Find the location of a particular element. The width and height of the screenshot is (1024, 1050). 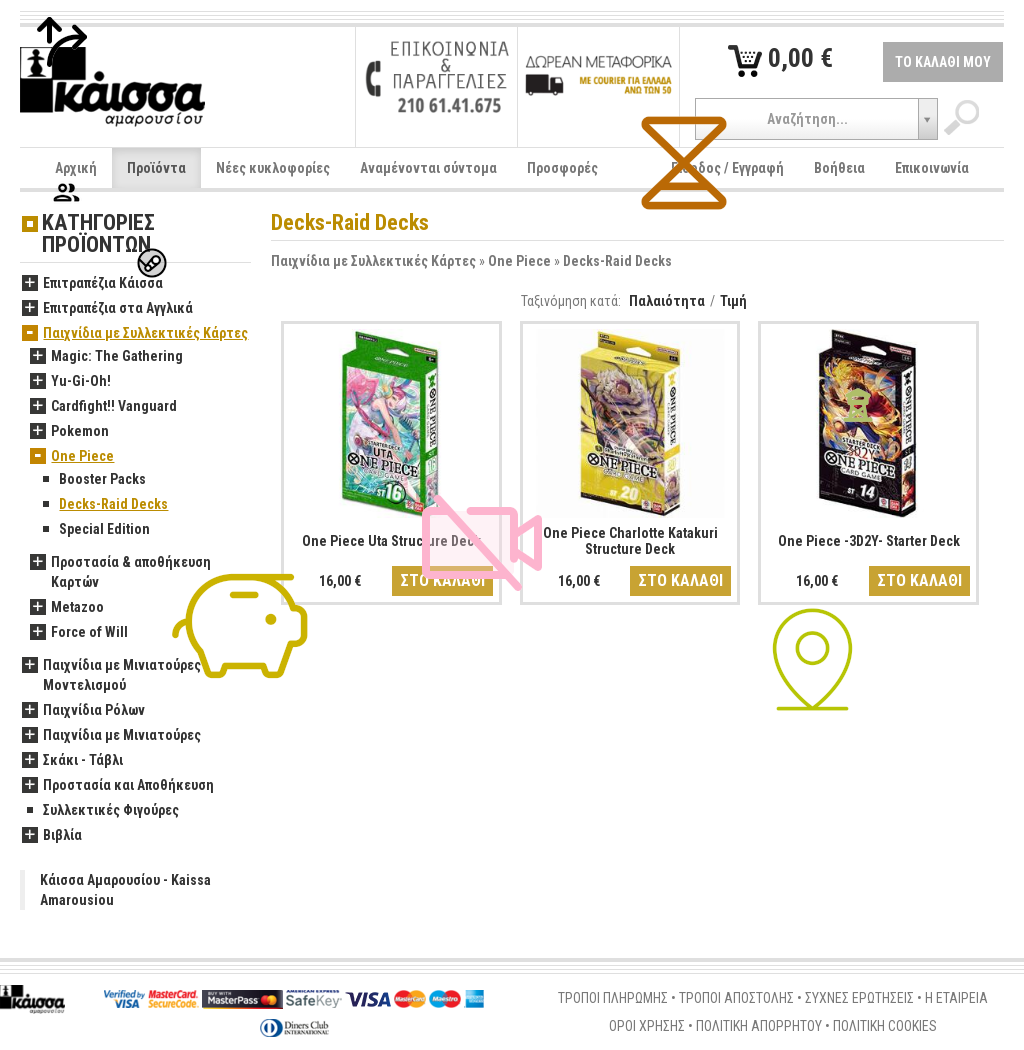

view location on map is located at coordinates (812, 659).